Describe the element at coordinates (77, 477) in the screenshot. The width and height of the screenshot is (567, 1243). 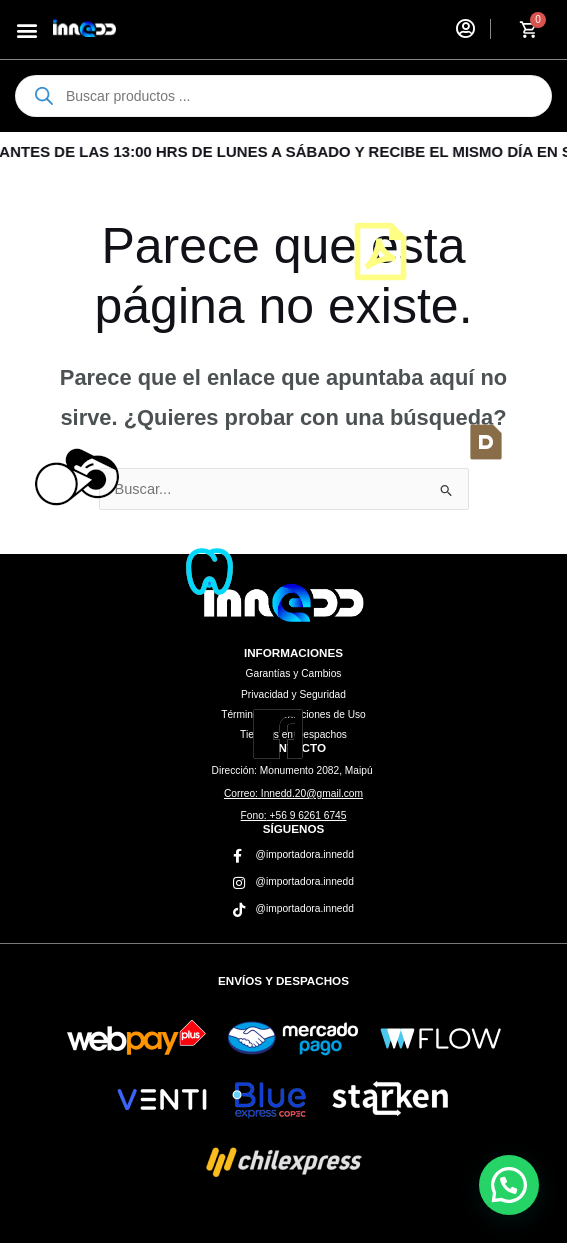
I see `open the Crew United platform` at that location.